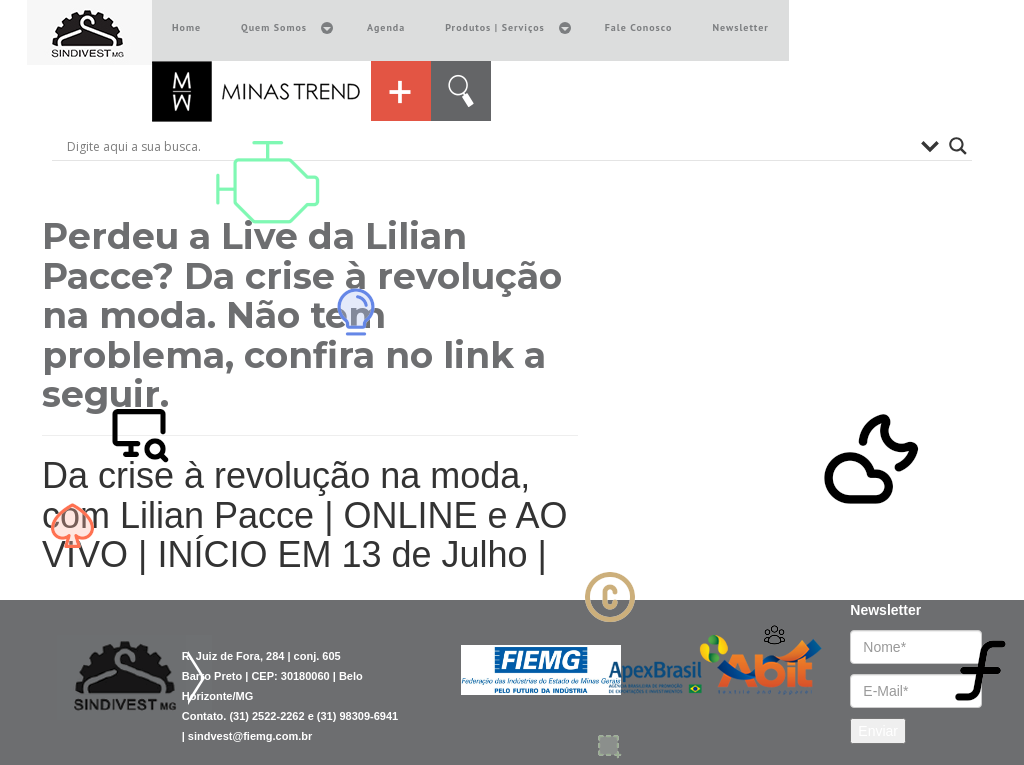 This screenshot has height=765, width=1024. I want to click on indicates nighttime or evening weather conditions, so click(871, 456).